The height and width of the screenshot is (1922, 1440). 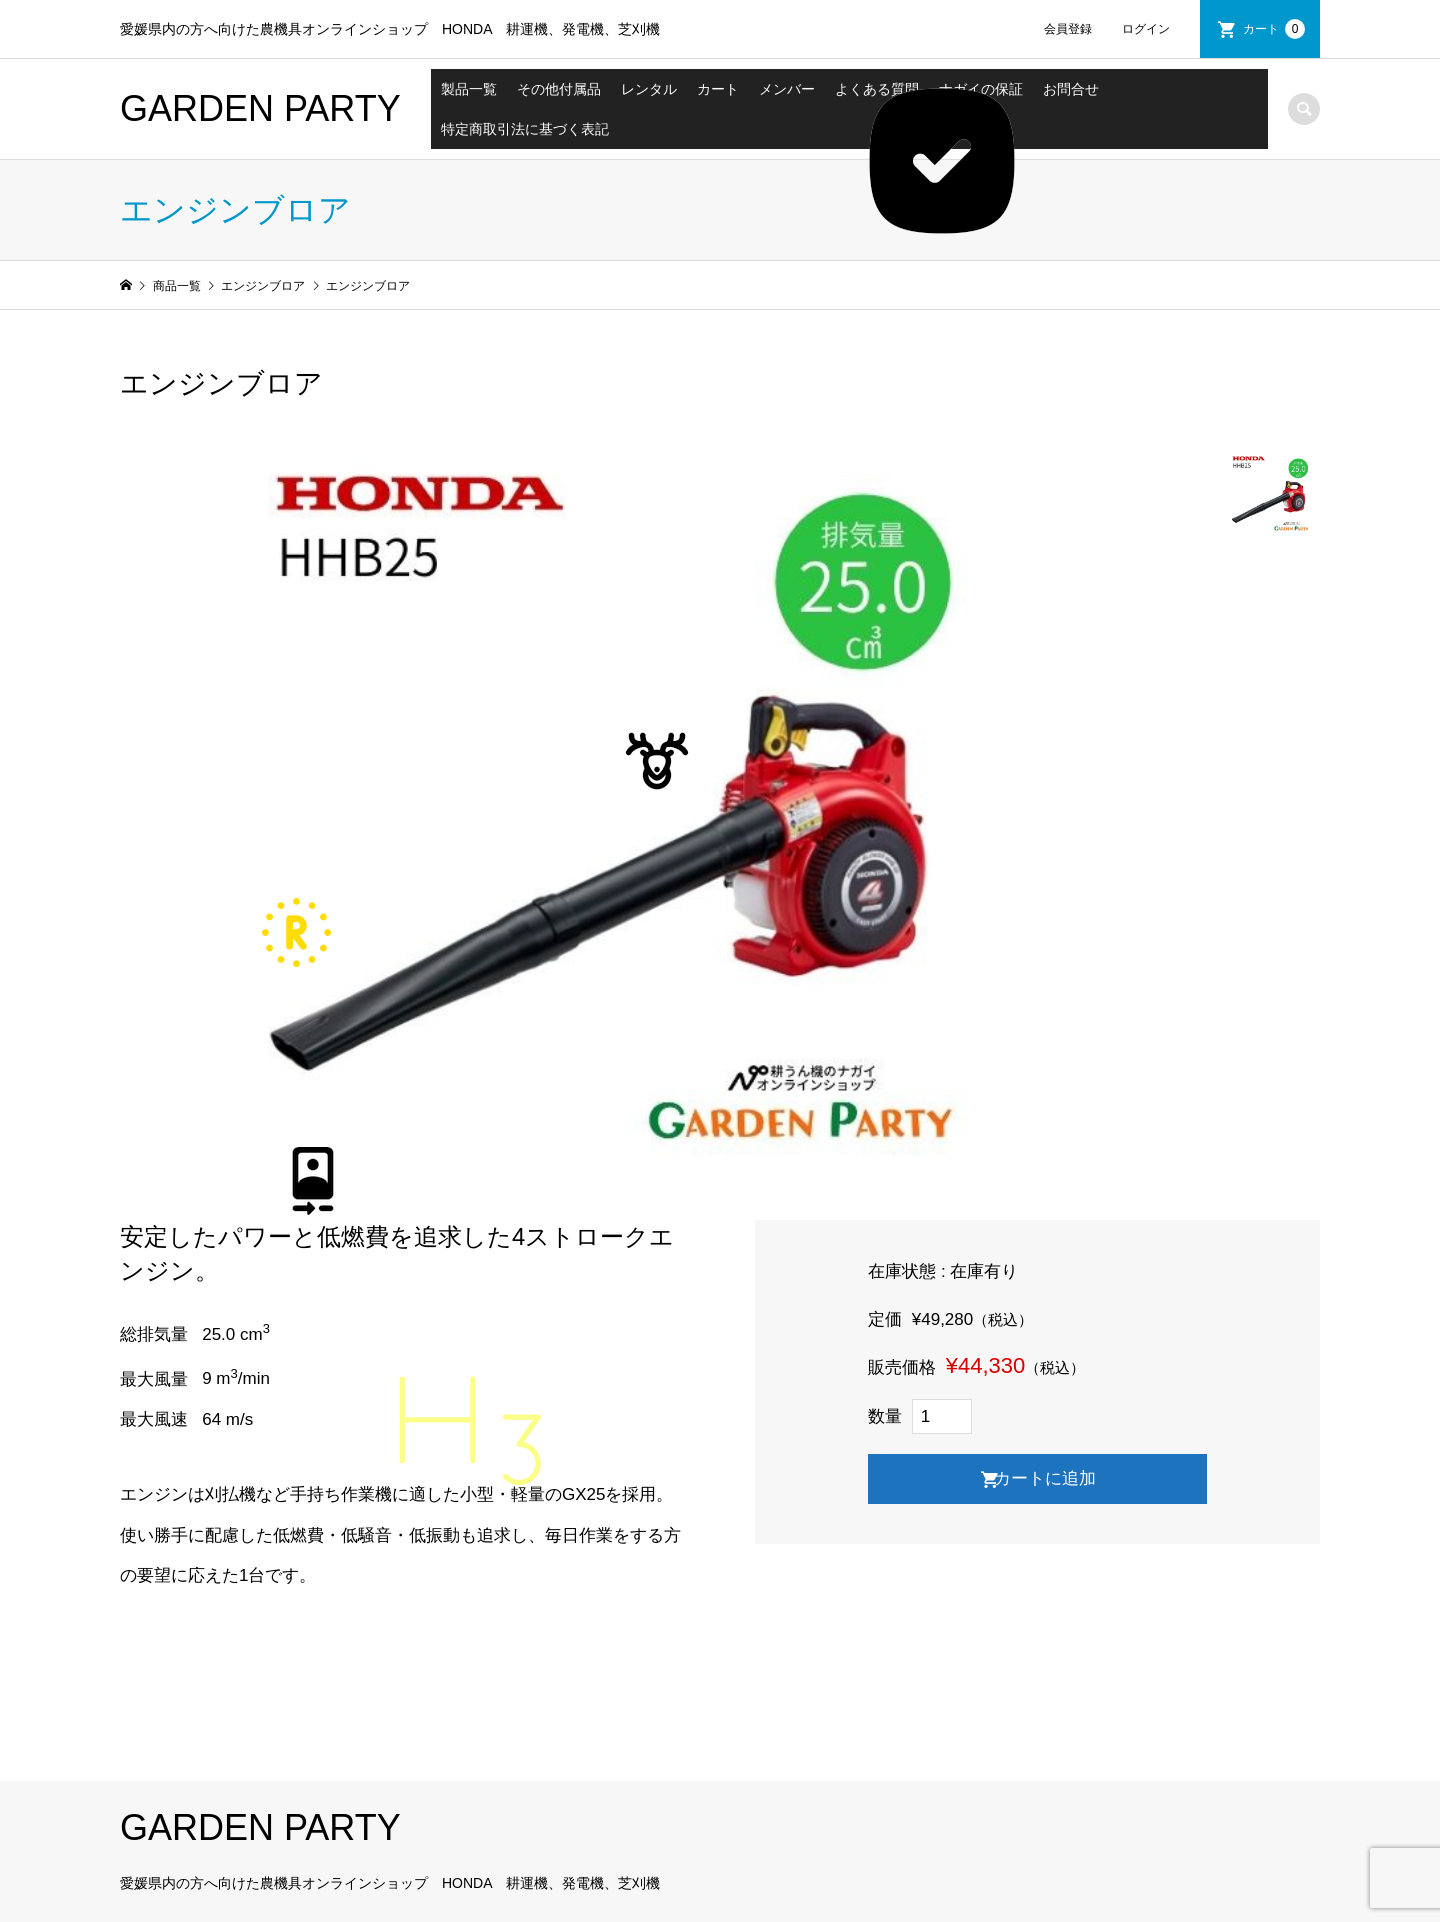 I want to click on switch to front-facing camera, so click(x=313, y=1182).